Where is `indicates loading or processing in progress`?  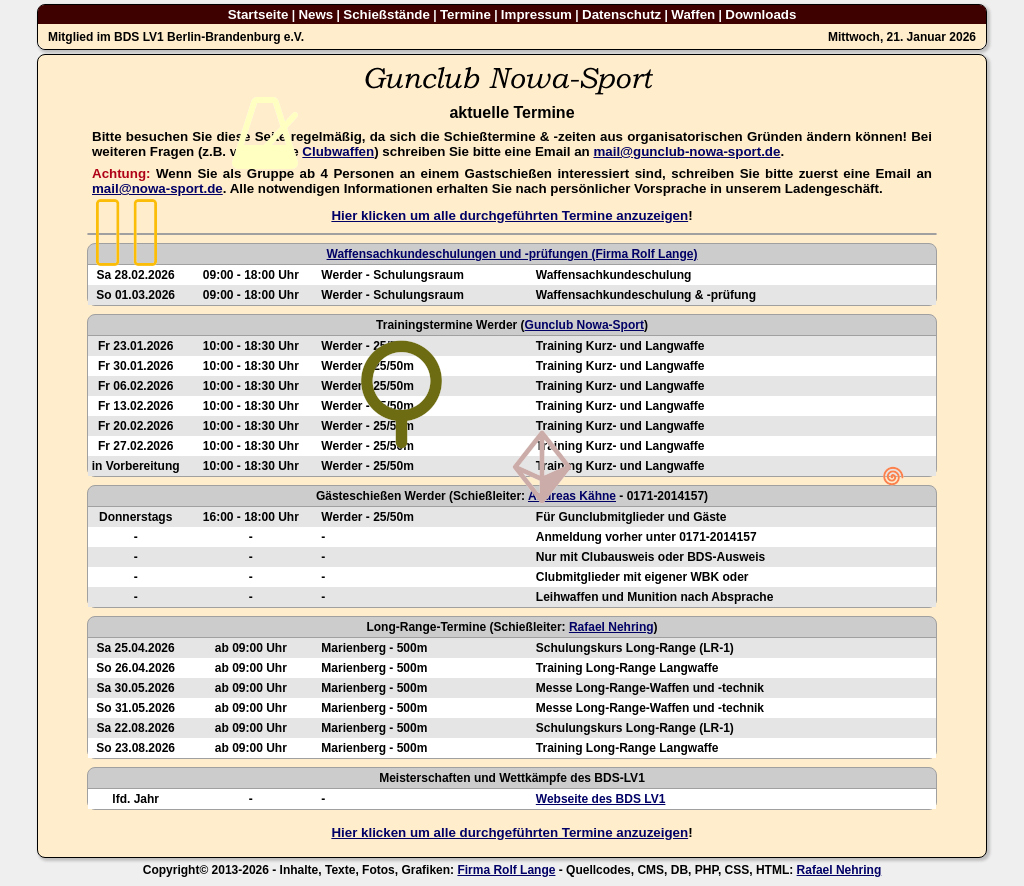
indicates loading or processing in progress is located at coordinates (892, 476).